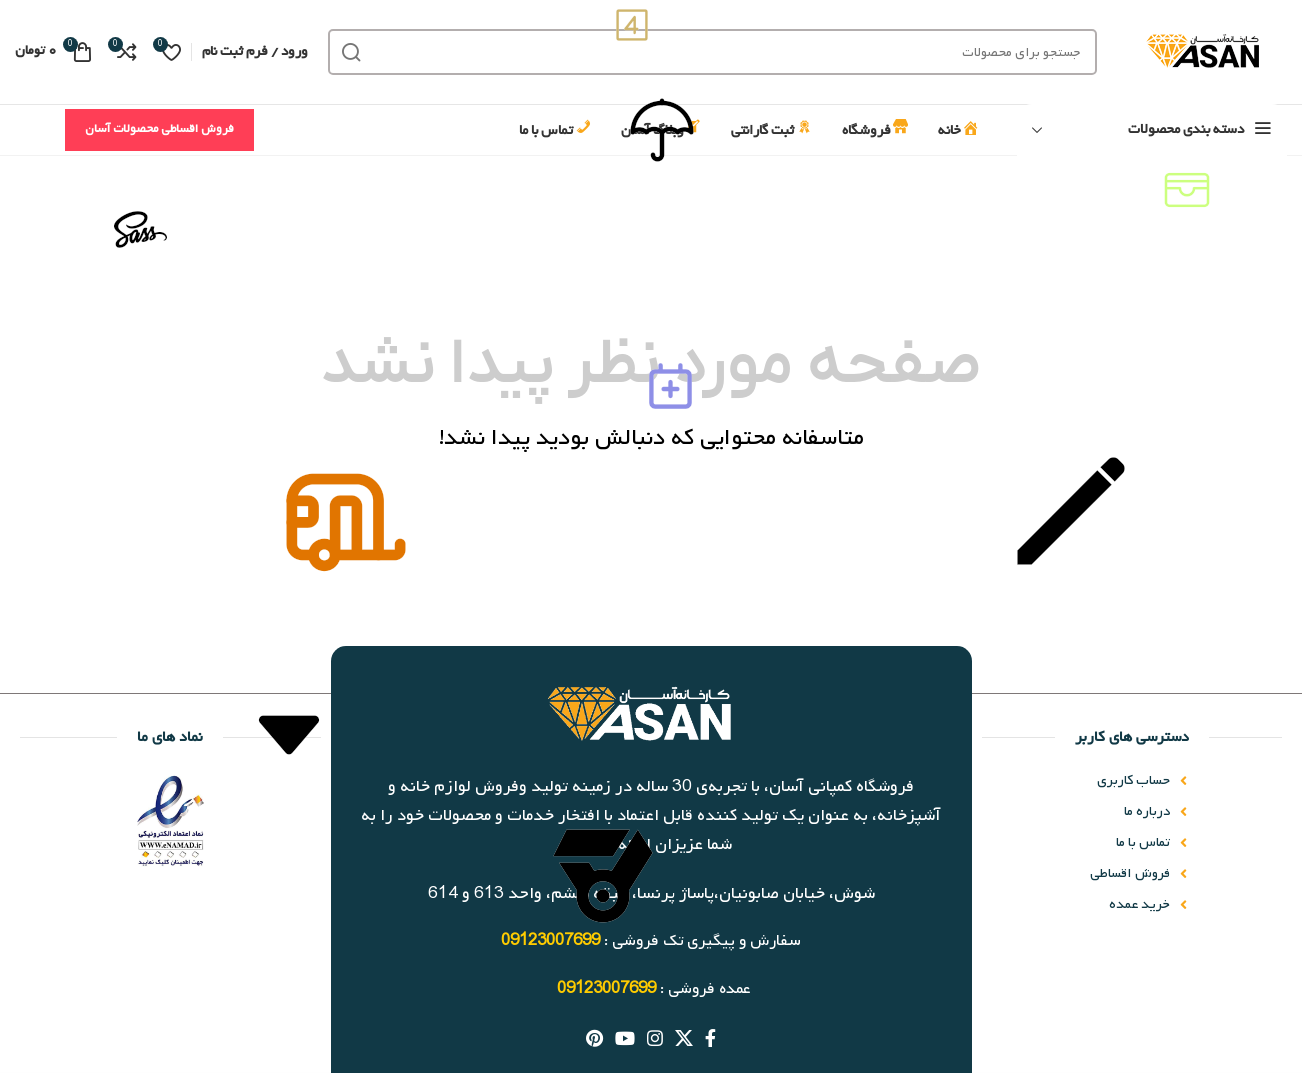 This screenshot has height=1073, width=1302. I want to click on add a new calendar event, so click(670, 387).